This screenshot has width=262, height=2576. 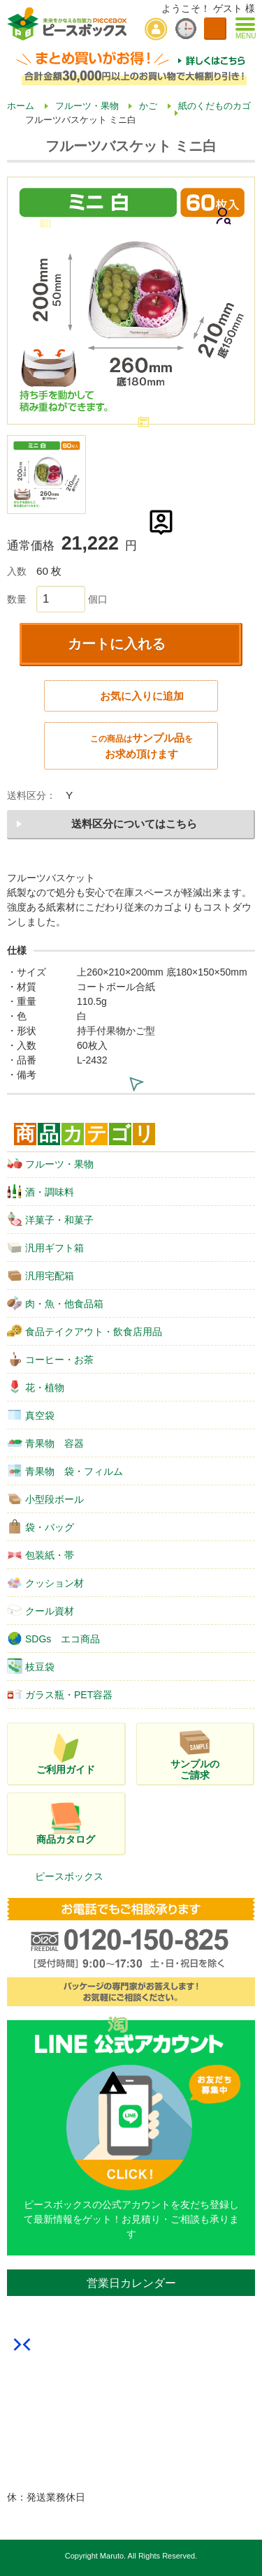 I want to click on listen to radio stations, so click(x=143, y=422).